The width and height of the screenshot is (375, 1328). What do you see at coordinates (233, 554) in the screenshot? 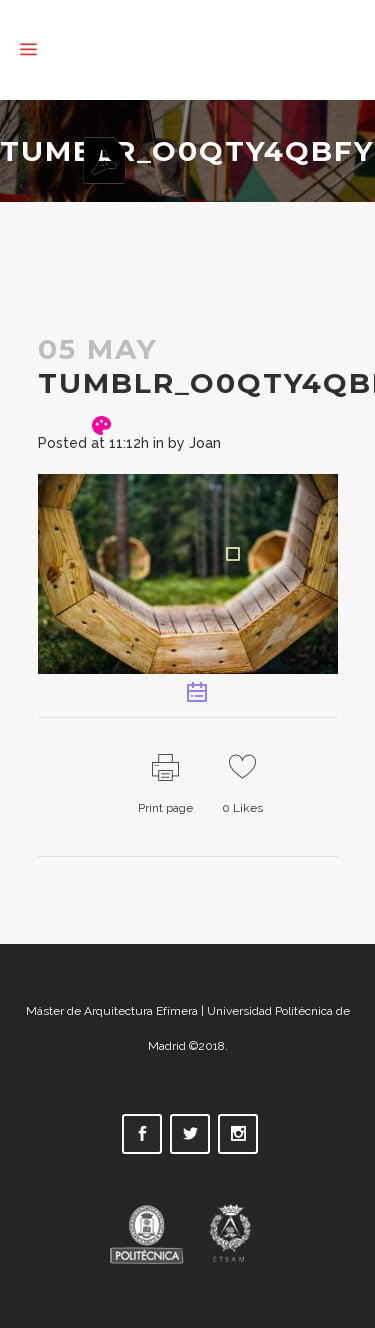
I see `an unchecked checkbox awaiting selection` at bounding box center [233, 554].